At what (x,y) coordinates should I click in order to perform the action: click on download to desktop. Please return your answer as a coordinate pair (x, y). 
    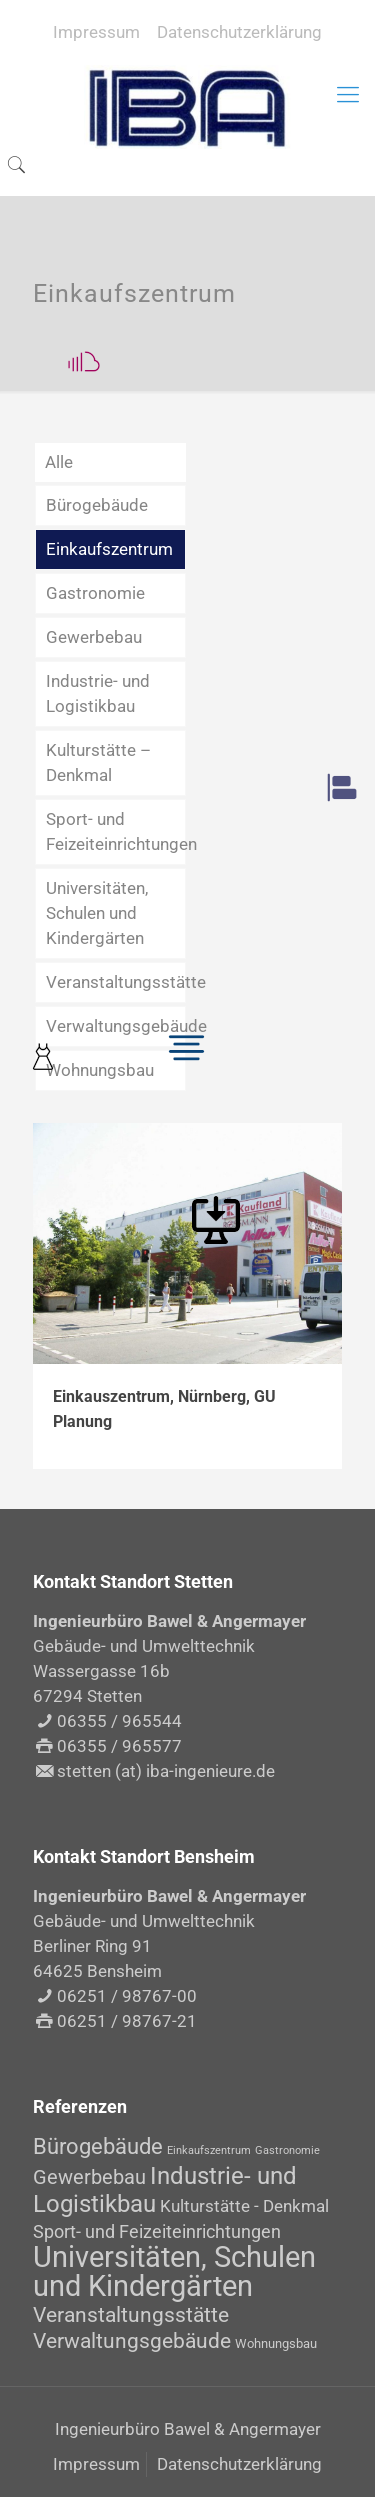
    Looking at the image, I should click on (216, 1220).